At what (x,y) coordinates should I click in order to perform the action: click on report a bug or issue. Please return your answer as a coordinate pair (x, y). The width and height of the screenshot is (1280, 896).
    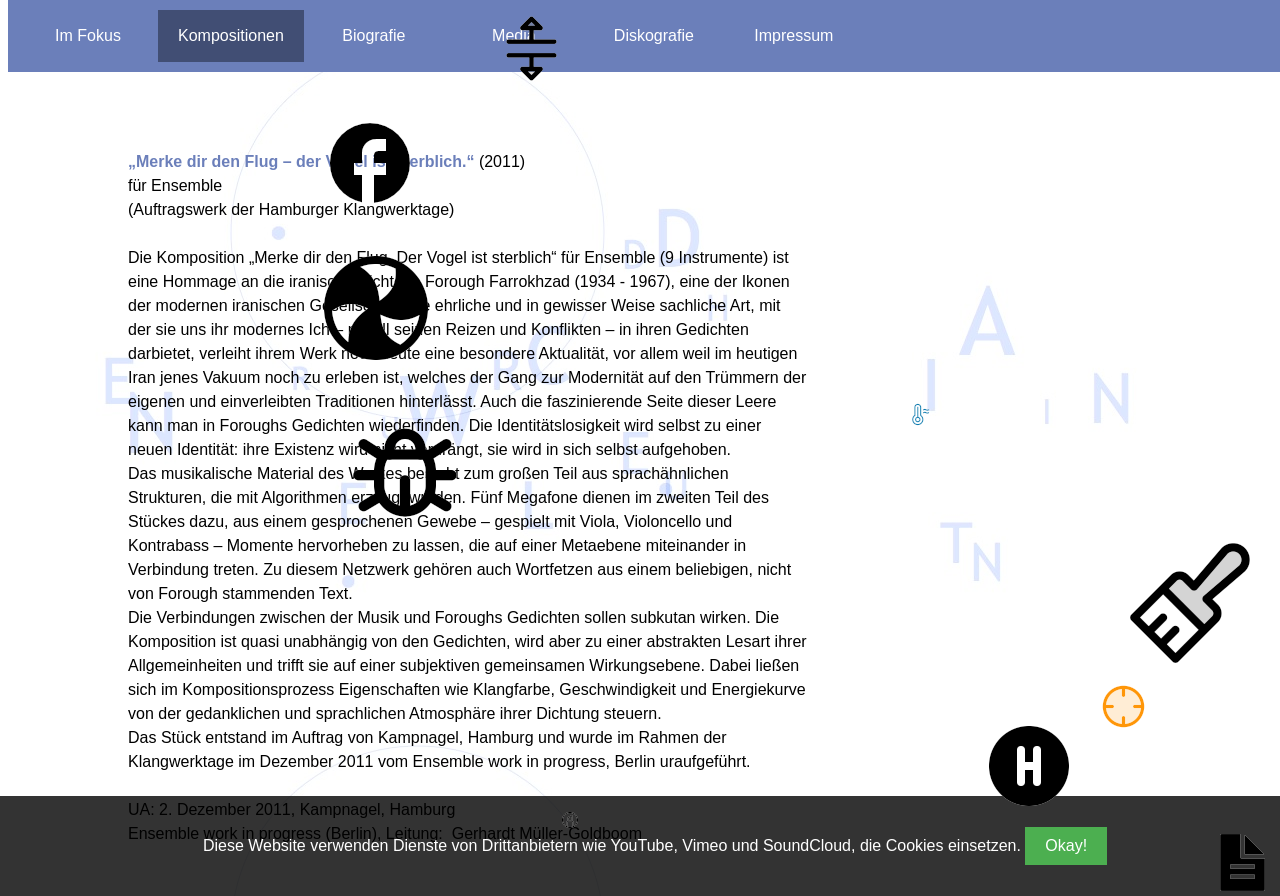
    Looking at the image, I should click on (405, 470).